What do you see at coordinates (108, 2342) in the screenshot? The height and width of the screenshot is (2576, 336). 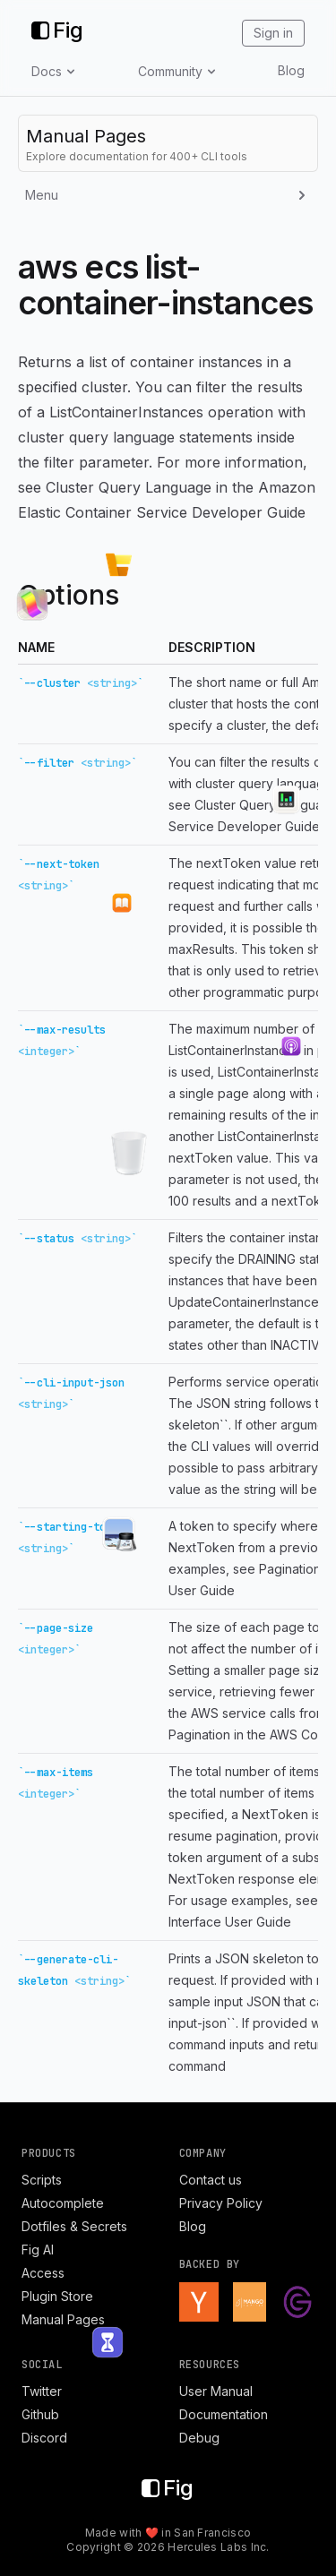 I see `open Screen Time settings` at bounding box center [108, 2342].